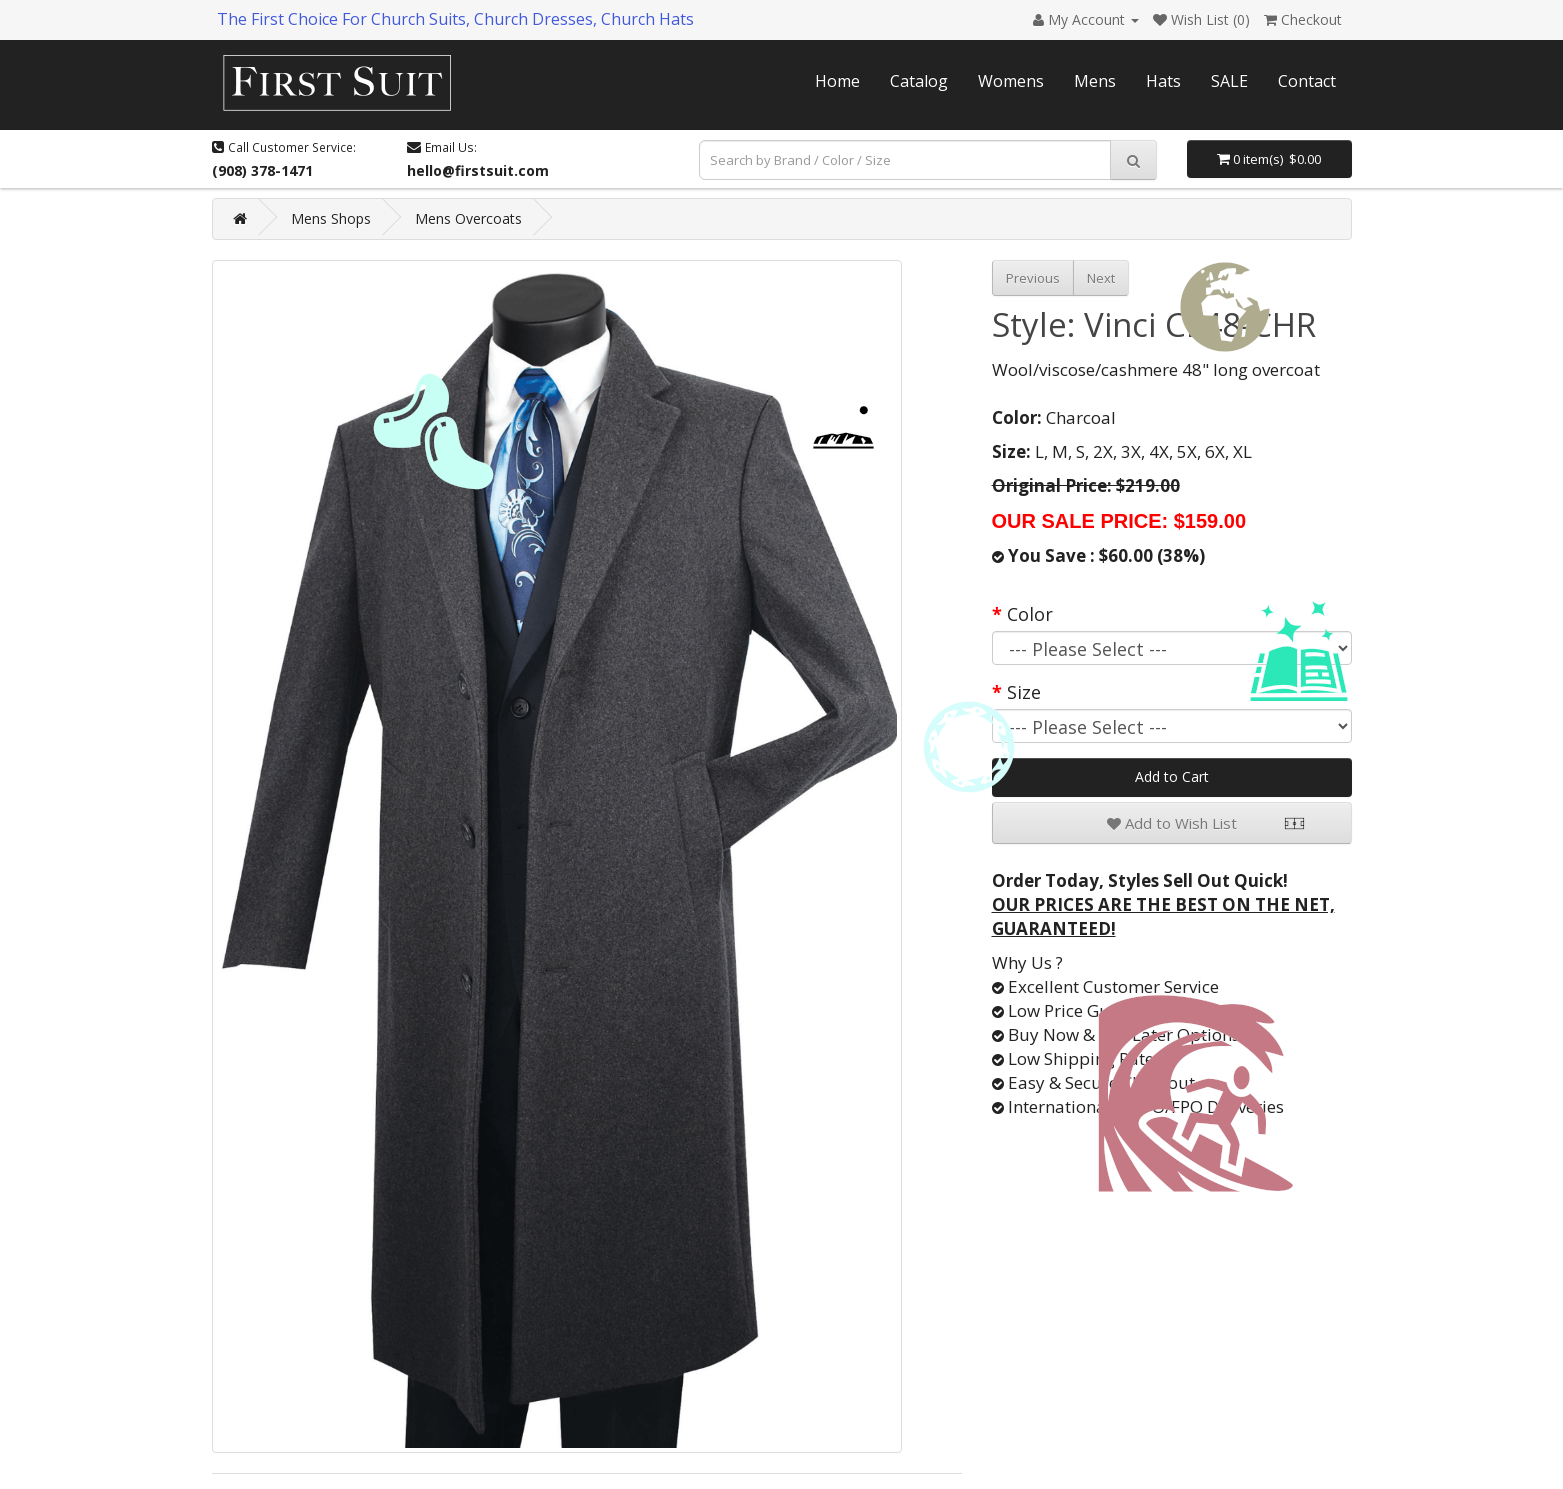 This screenshot has width=1563, height=1489. Describe the element at coordinates (1294, 823) in the screenshot. I see `view soccer field or pitch layout` at that location.